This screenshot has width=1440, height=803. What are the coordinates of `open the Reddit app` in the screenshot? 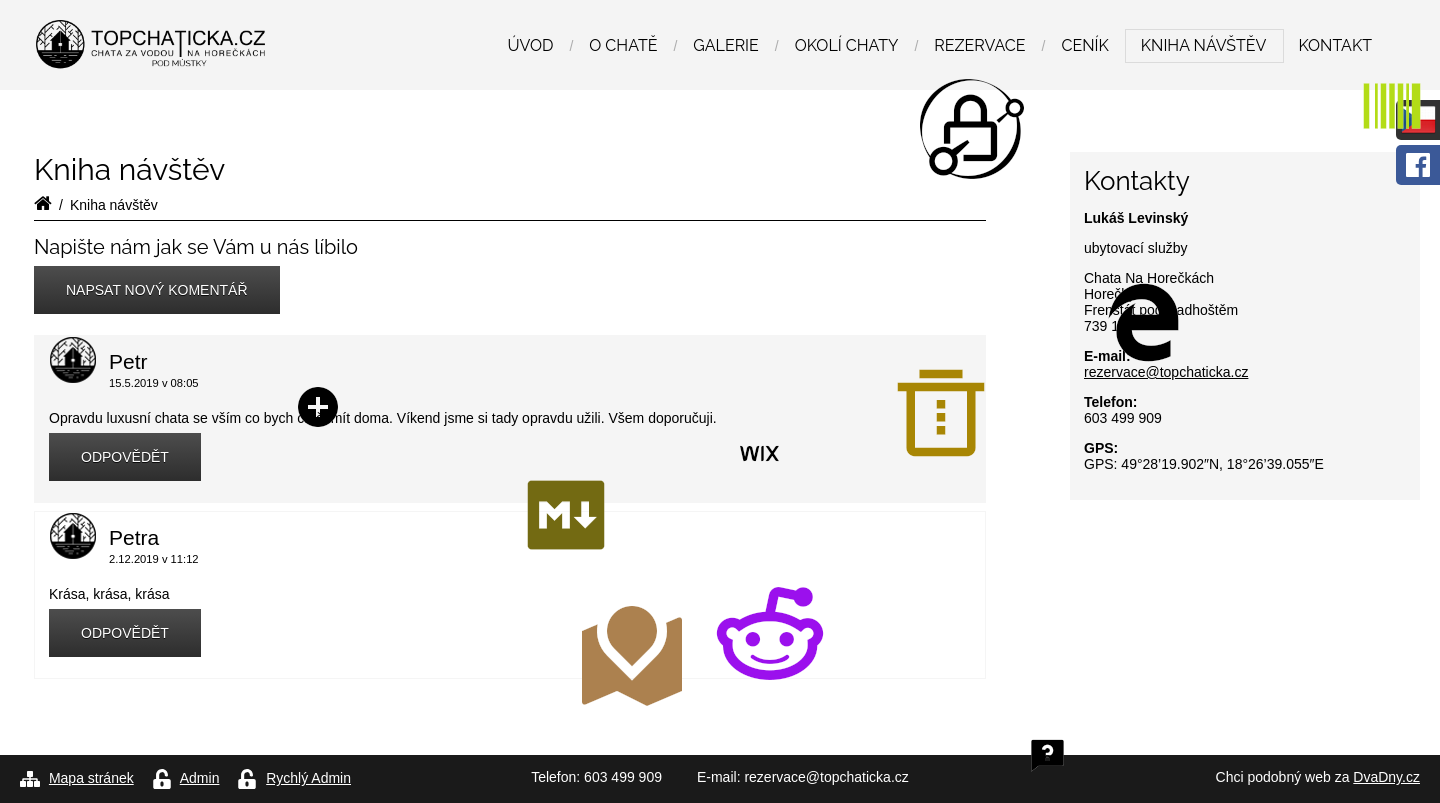 It's located at (770, 632).